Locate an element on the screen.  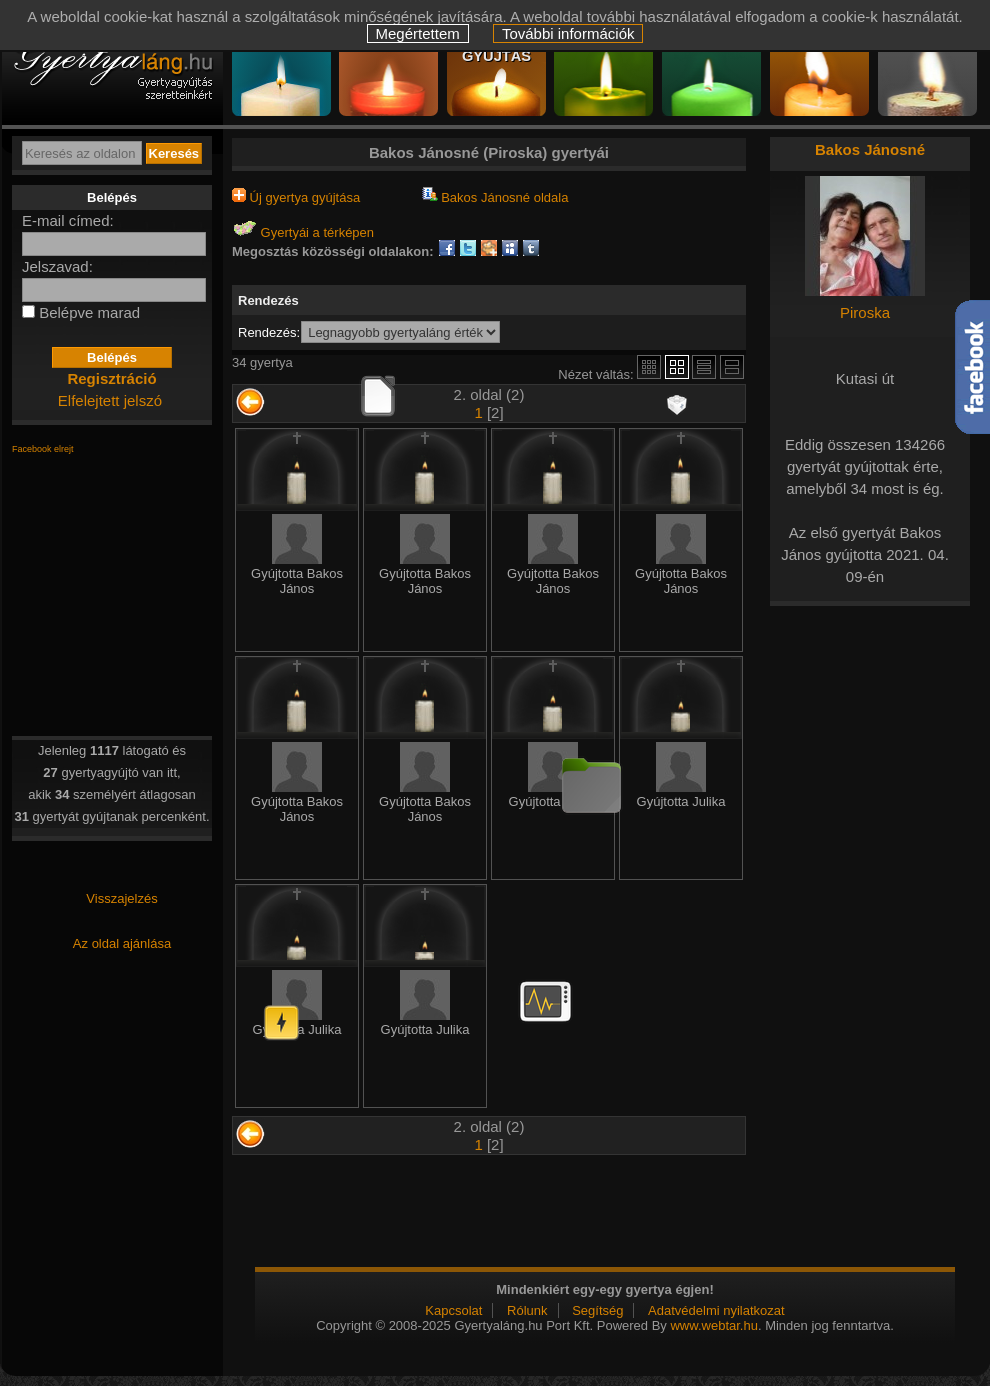
open folder to view contents is located at coordinates (591, 785).